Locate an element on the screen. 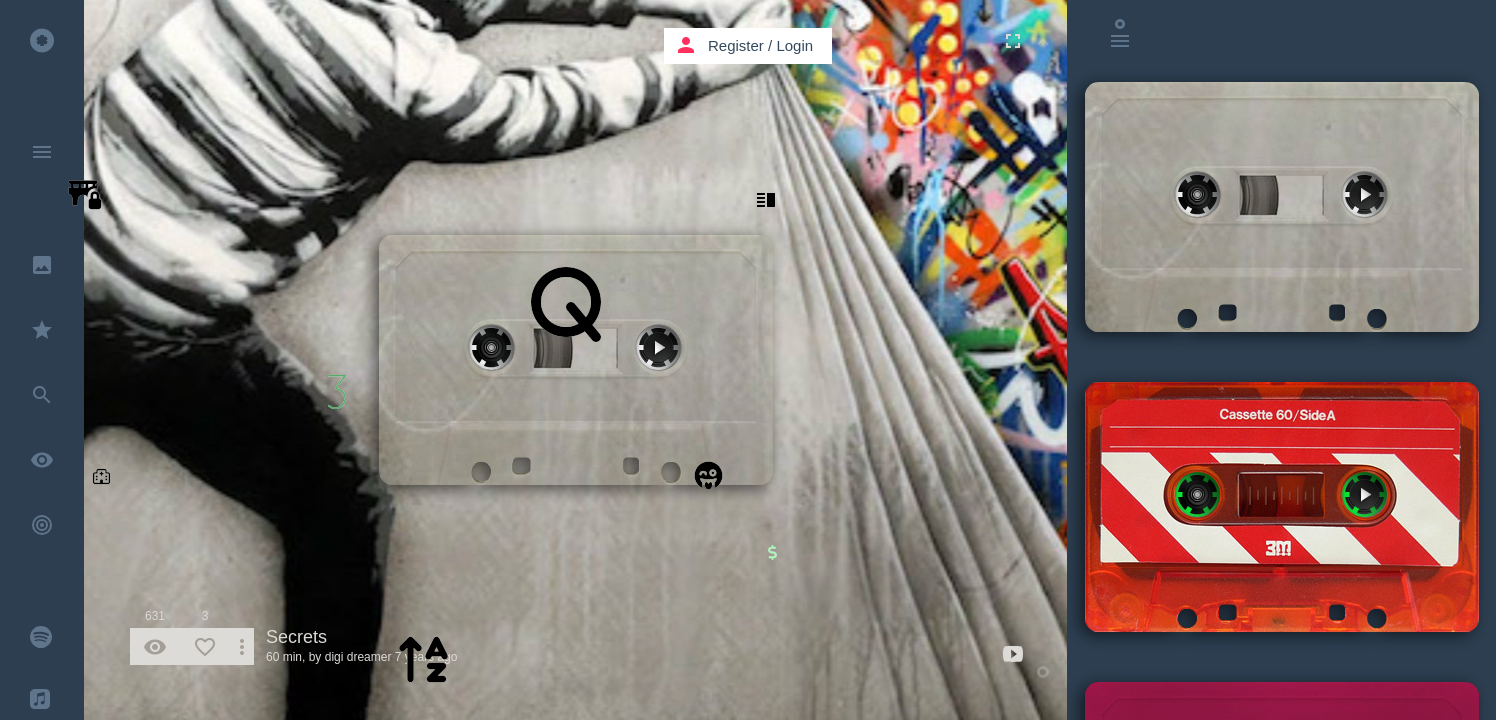  react with a playful or silly expression is located at coordinates (708, 475).